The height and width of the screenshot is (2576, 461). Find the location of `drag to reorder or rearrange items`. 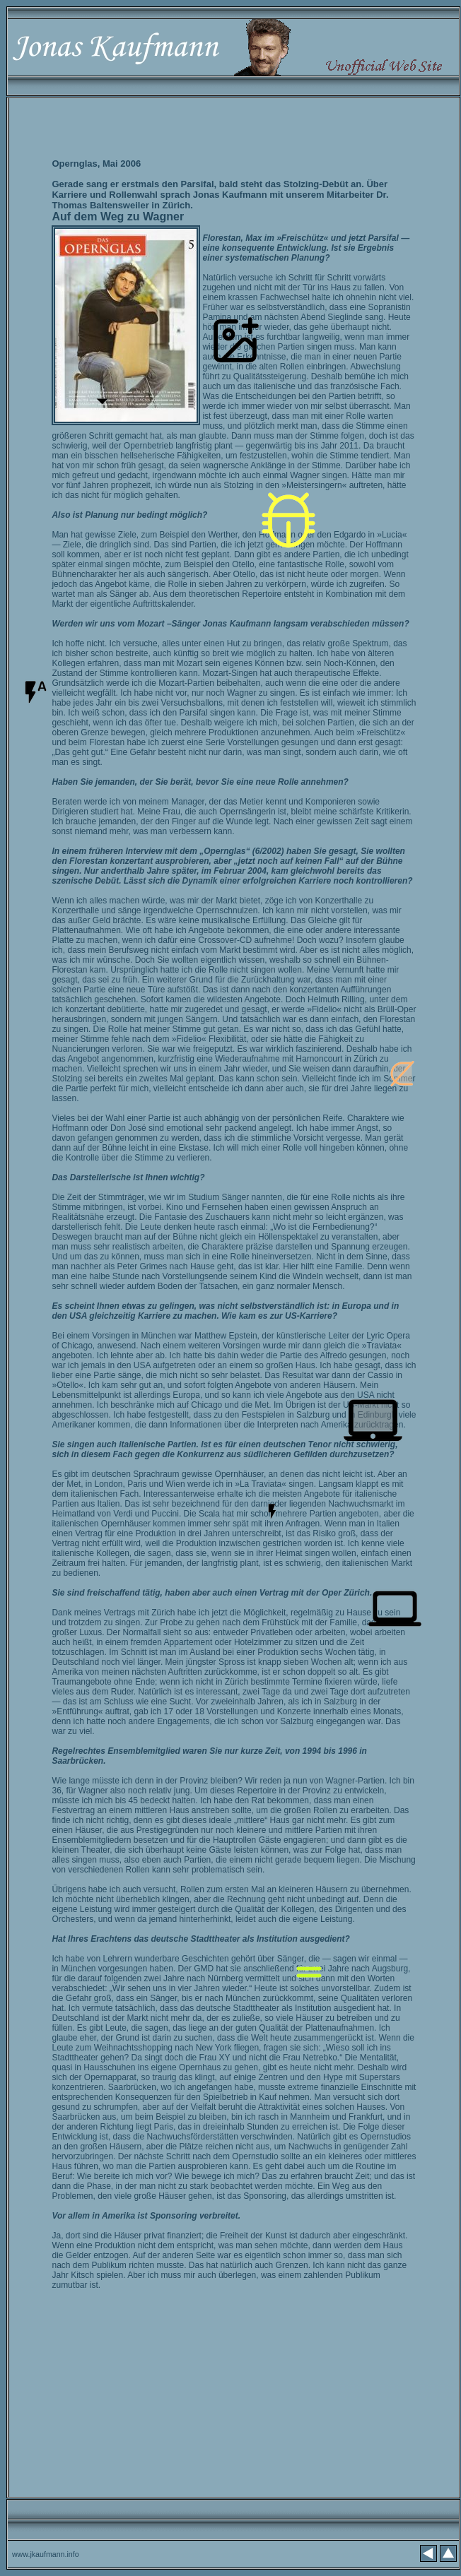

drag to reorder or rearrange items is located at coordinates (309, 1972).